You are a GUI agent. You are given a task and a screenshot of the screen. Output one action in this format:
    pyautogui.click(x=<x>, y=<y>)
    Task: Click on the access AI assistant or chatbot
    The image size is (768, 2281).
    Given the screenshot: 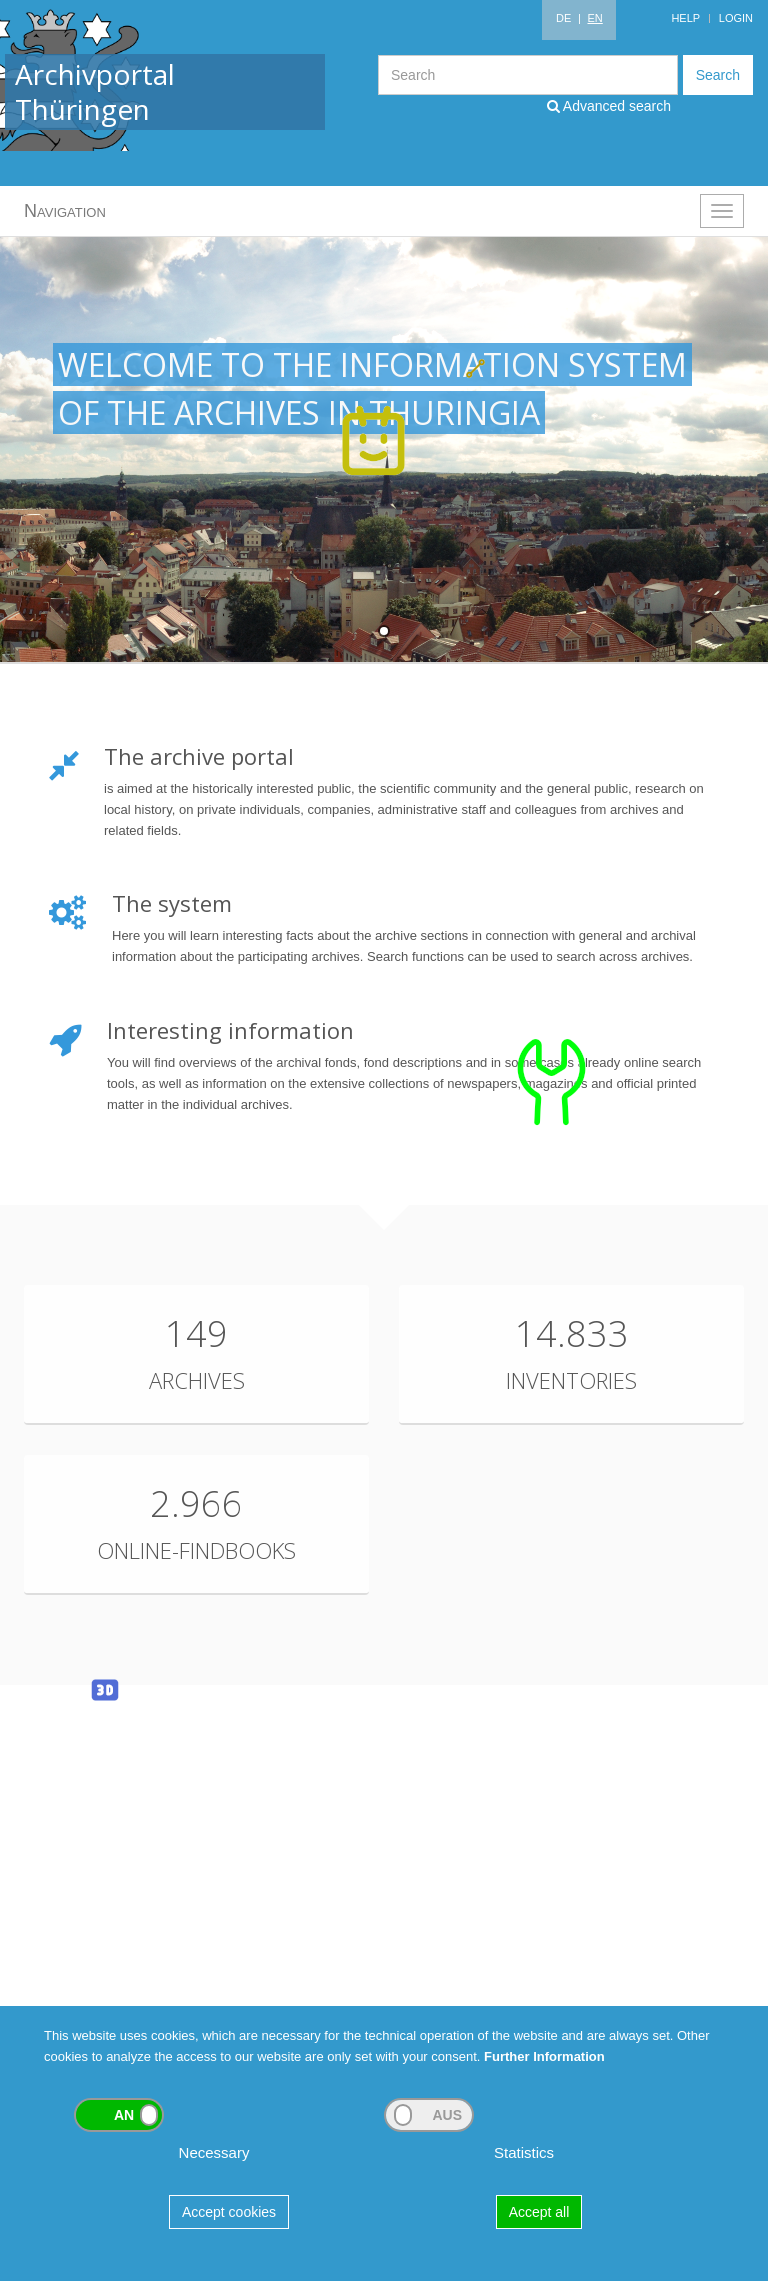 What is the action you would take?
    pyautogui.click(x=373, y=440)
    